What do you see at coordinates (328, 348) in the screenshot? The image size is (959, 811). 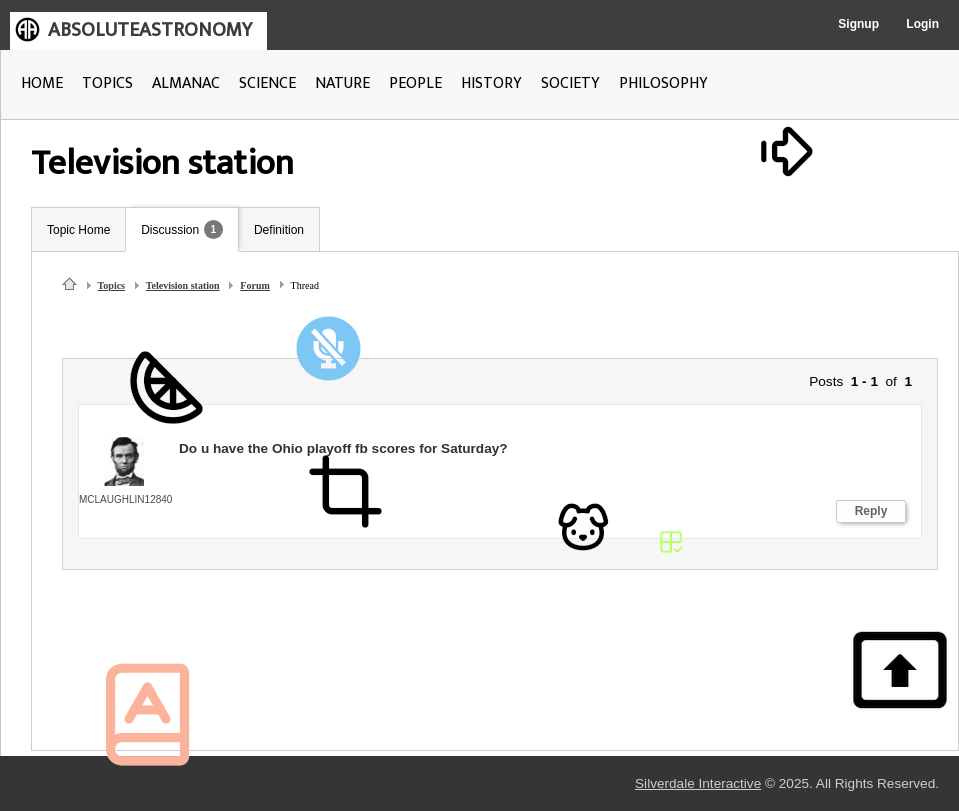 I see `microphone is muted` at bounding box center [328, 348].